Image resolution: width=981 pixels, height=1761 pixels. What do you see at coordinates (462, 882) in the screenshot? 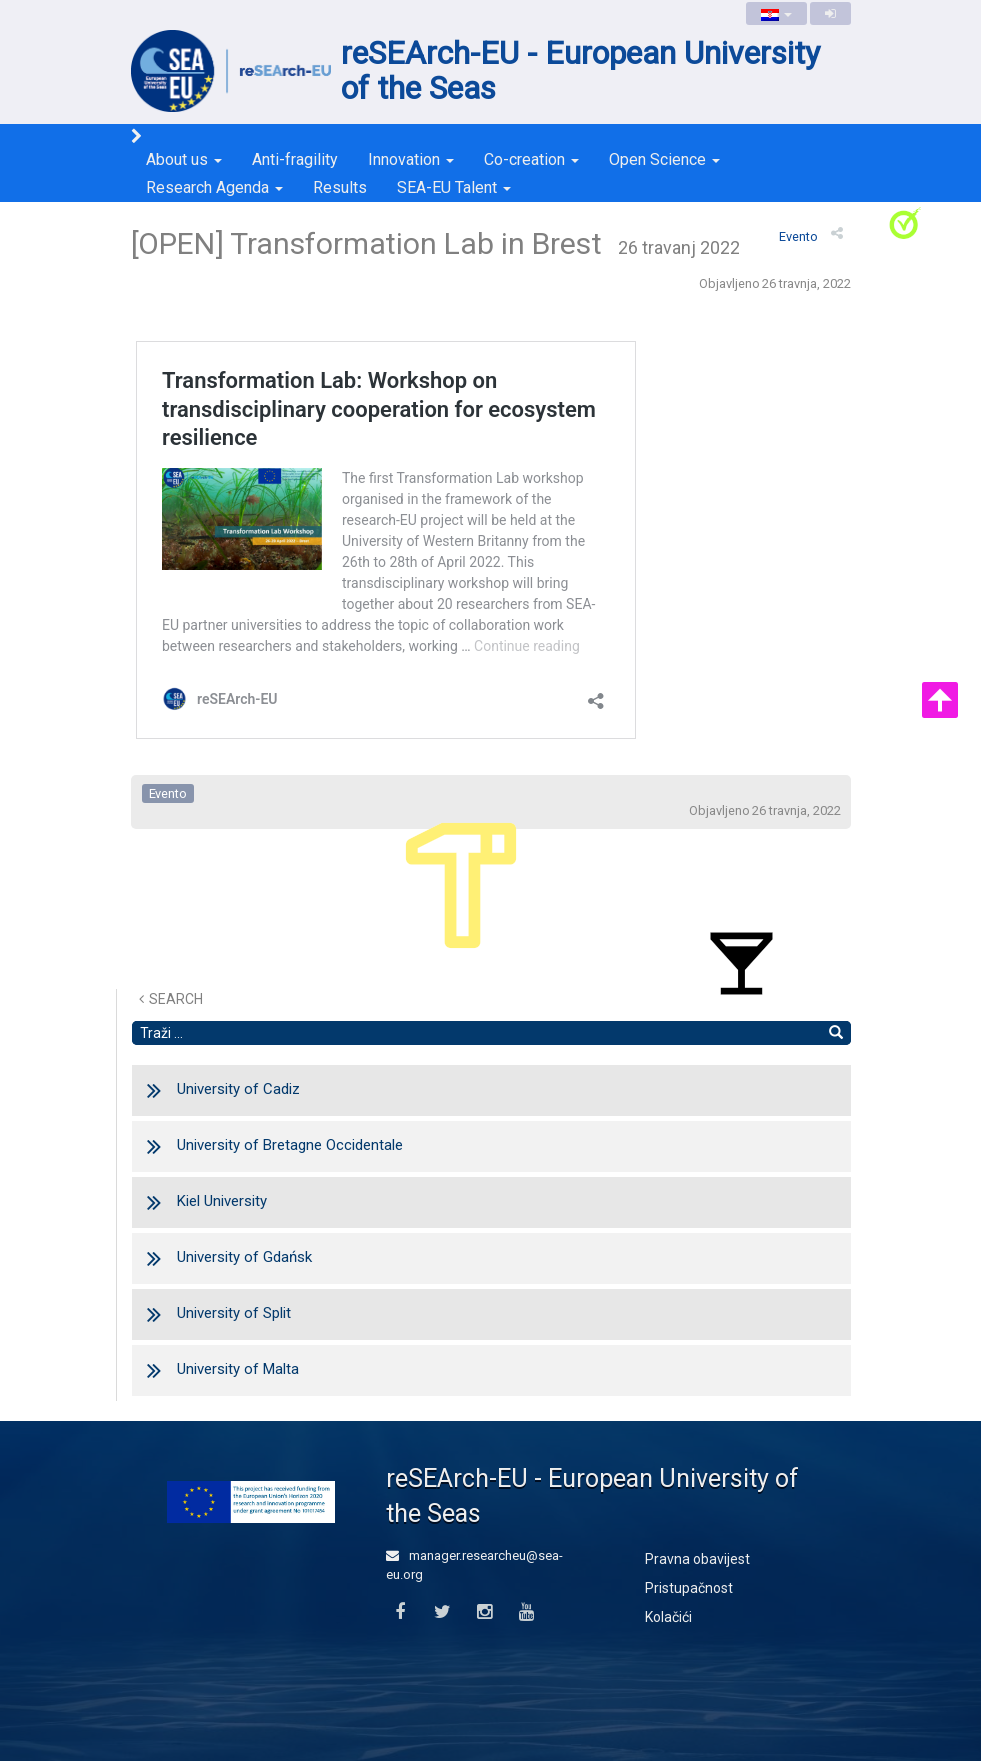
I see `access design or building tools` at bounding box center [462, 882].